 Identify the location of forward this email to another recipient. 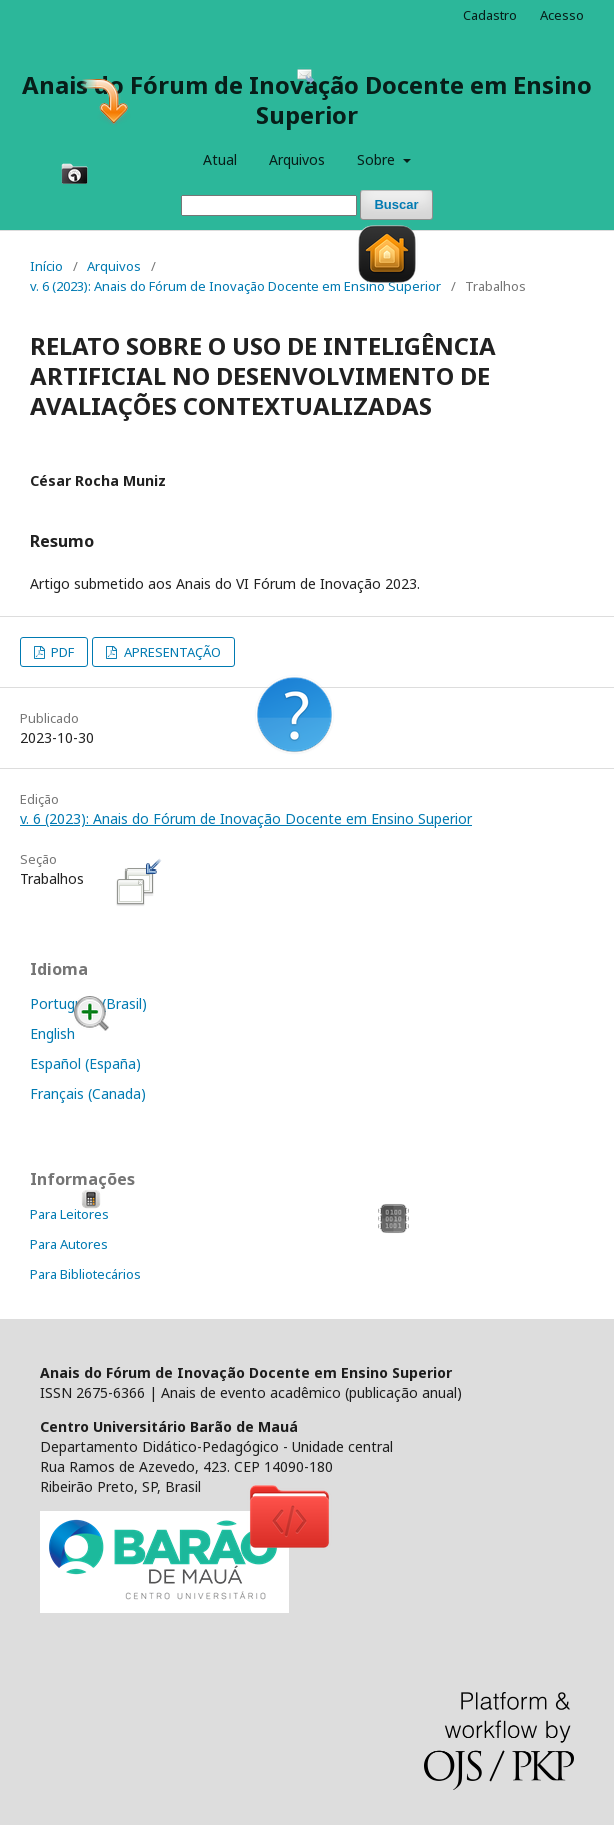
(305, 75).